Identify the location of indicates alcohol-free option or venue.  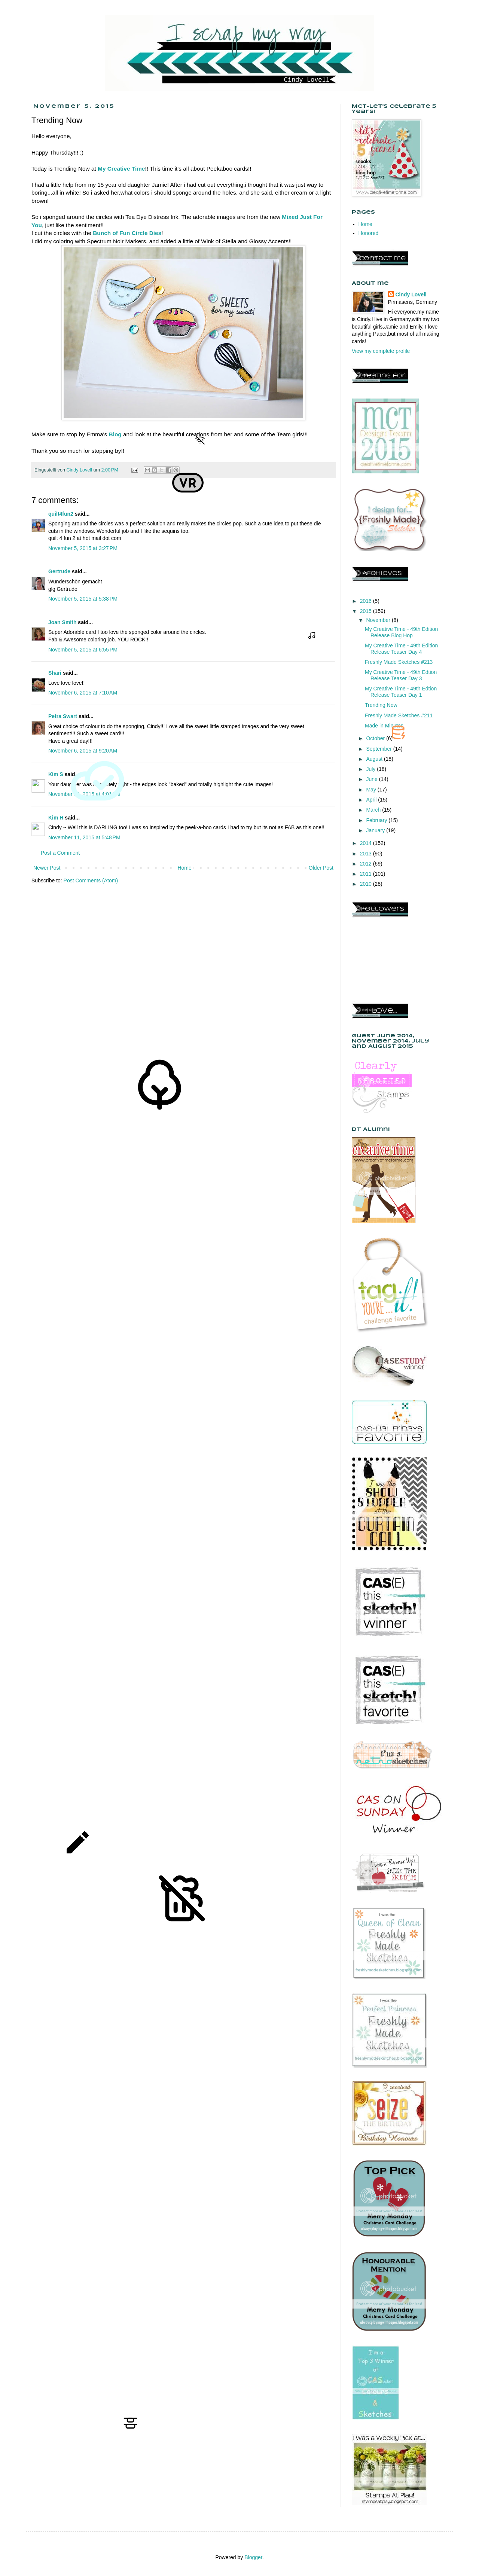
(182, 1898).